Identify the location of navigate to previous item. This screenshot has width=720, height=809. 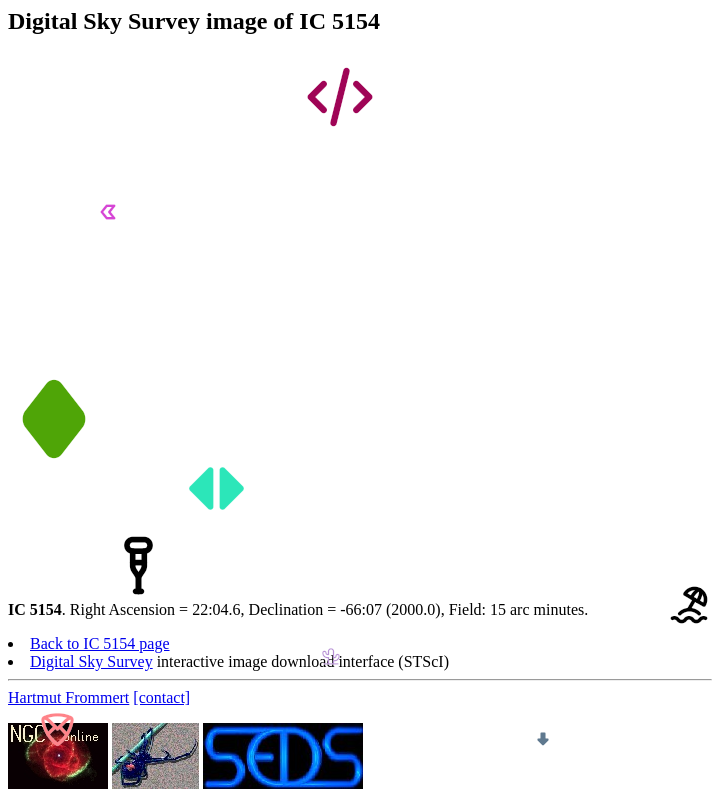
(108, 212).